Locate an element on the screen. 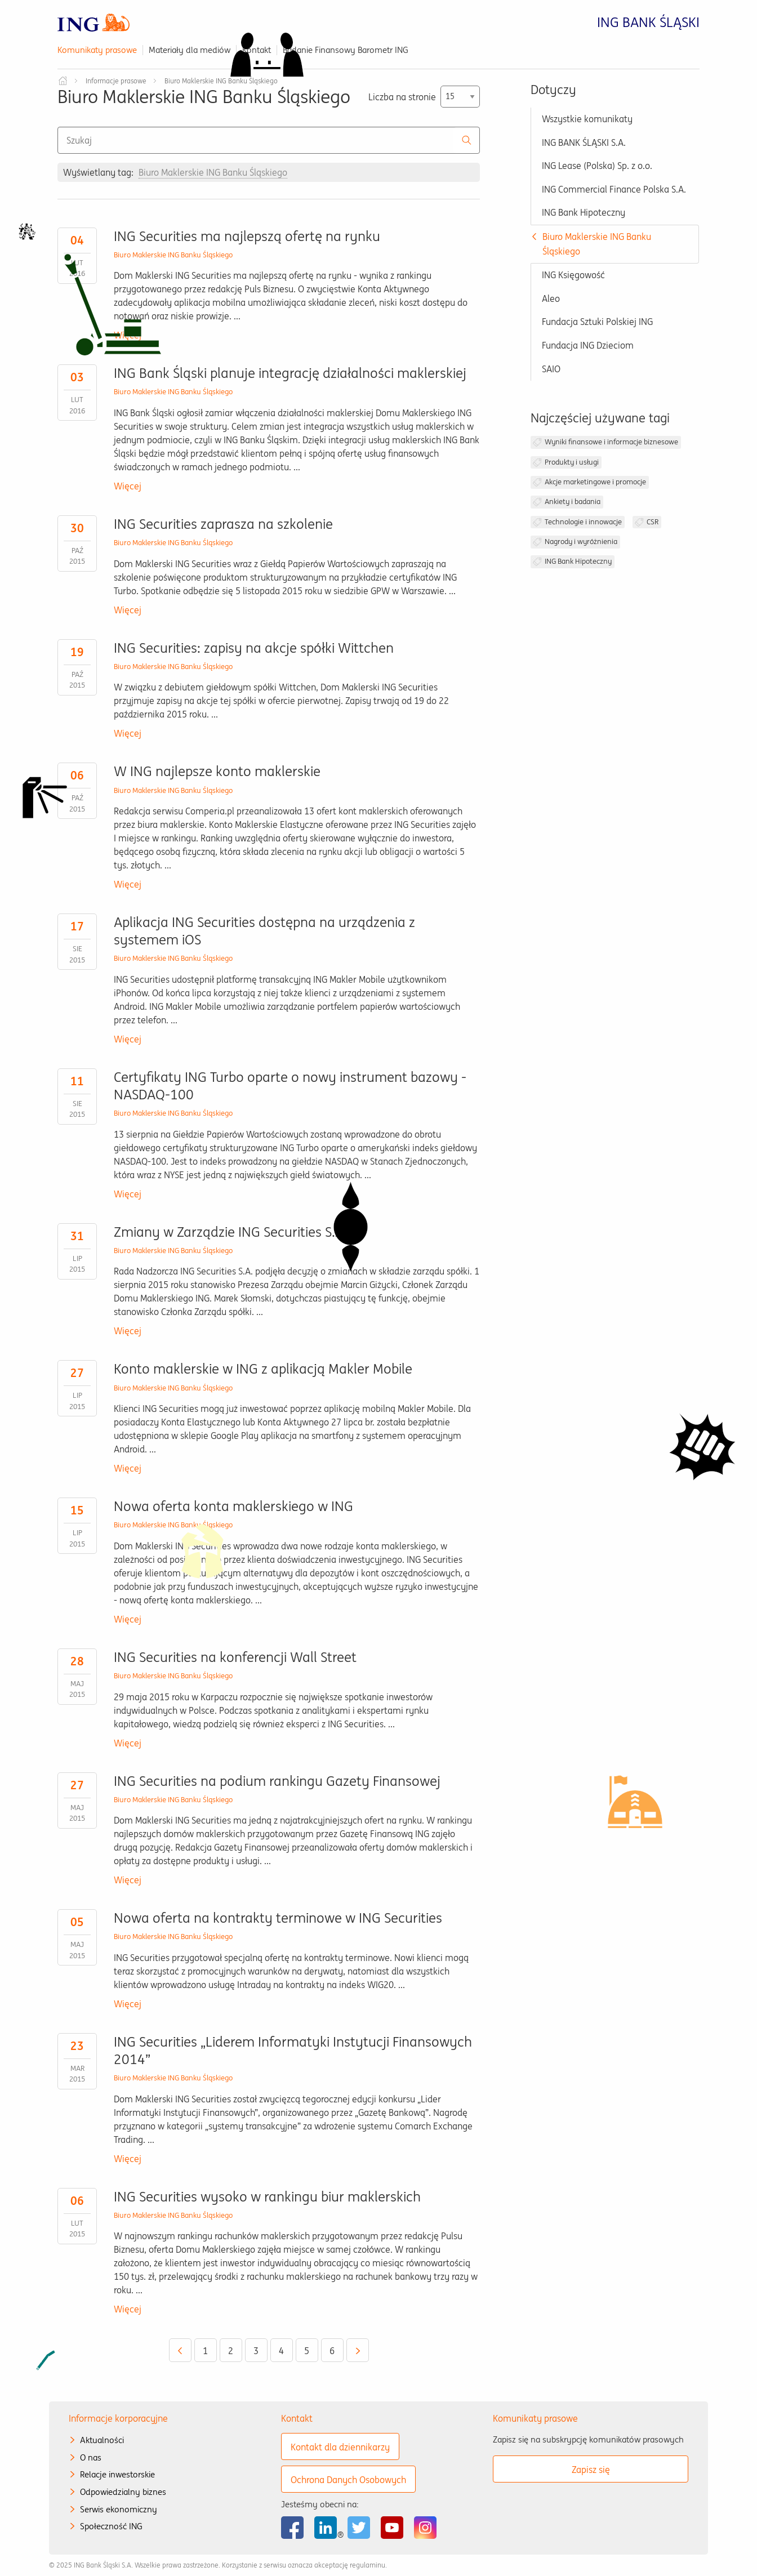 Image resolution: width=757 pixels, height=2576 pixels. indicates damaged or broken armor status is located at coordinates (202, 1552).